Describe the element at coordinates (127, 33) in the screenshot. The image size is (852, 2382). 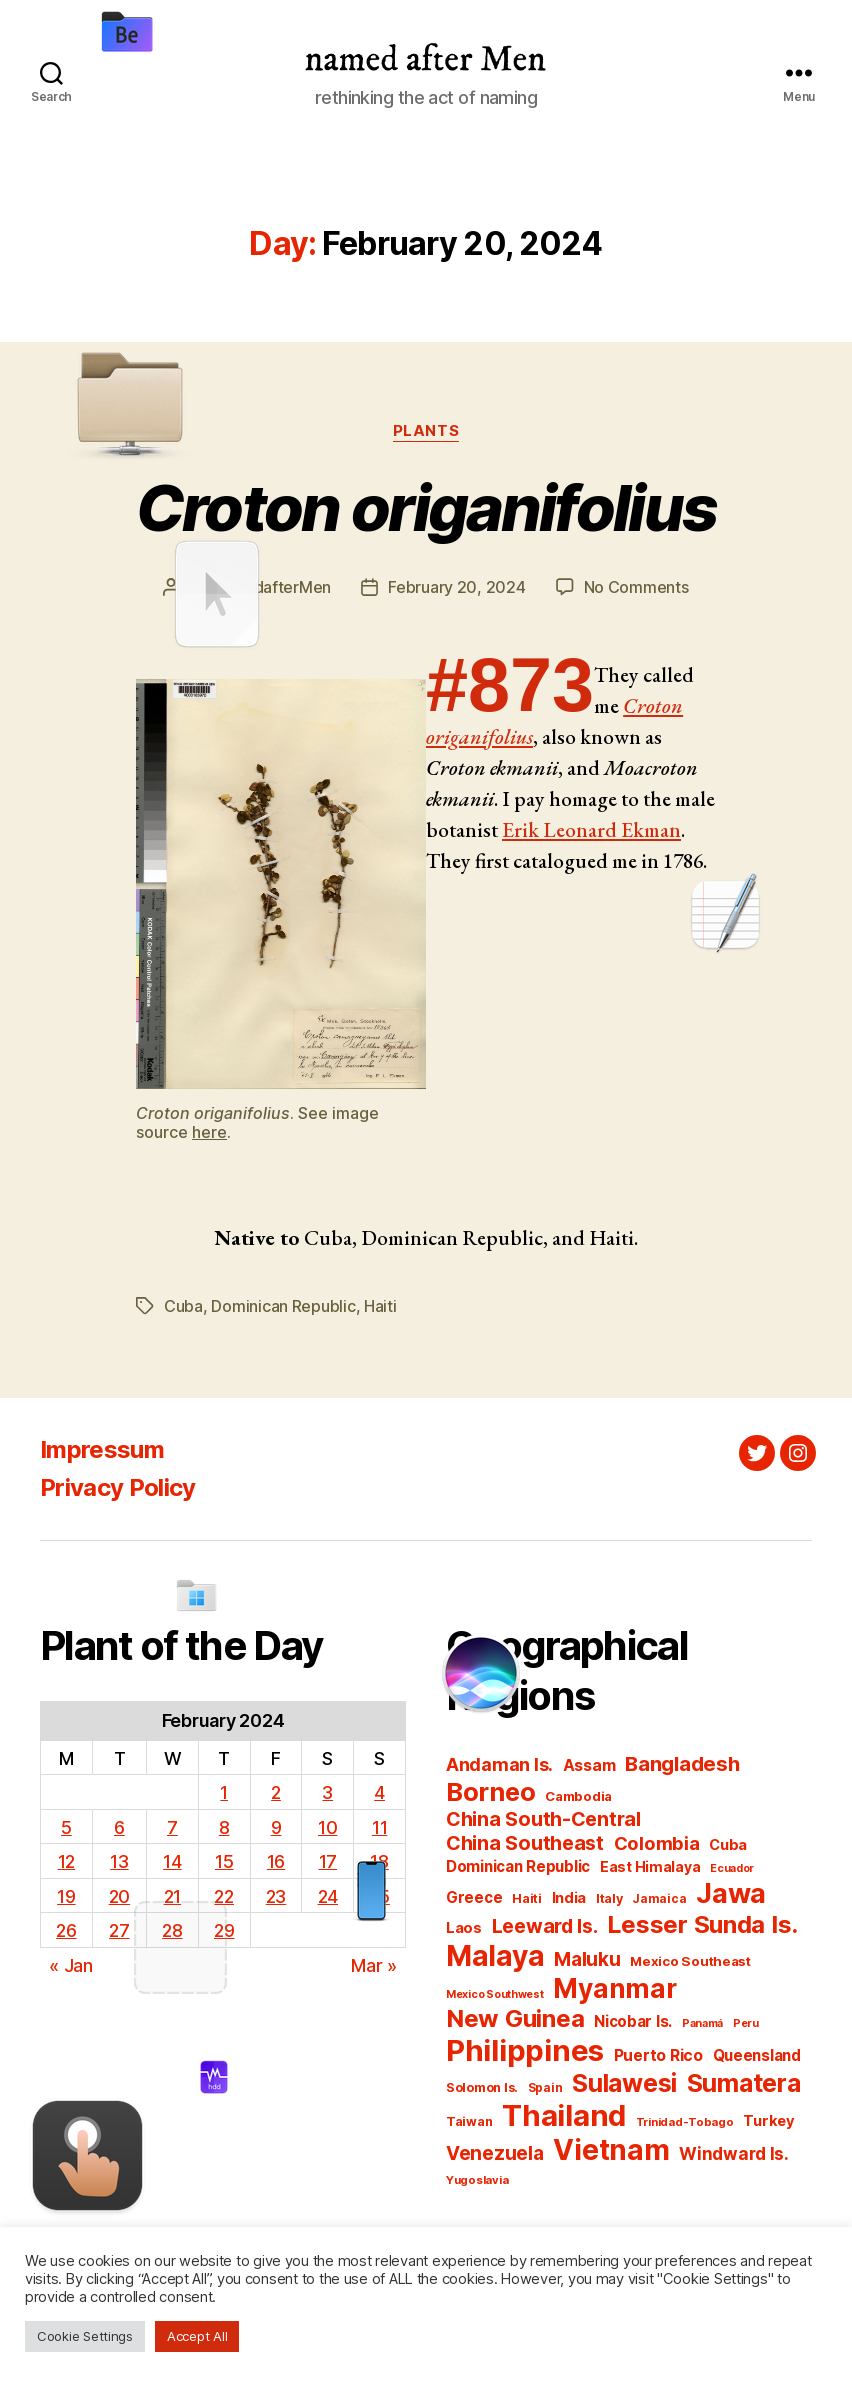
I see `open your Behance projects folder` at that location.